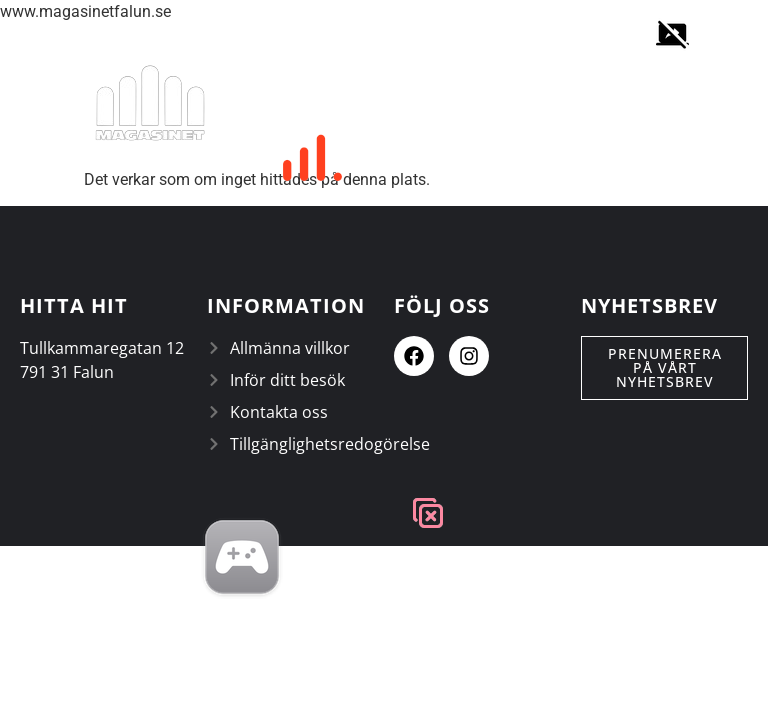 Image resolution: width=768 pixels, height=720 pixels. Describe the element at coordinates (428, 513) in the screenshot. I see `cancel or remove a copied item` at that location.